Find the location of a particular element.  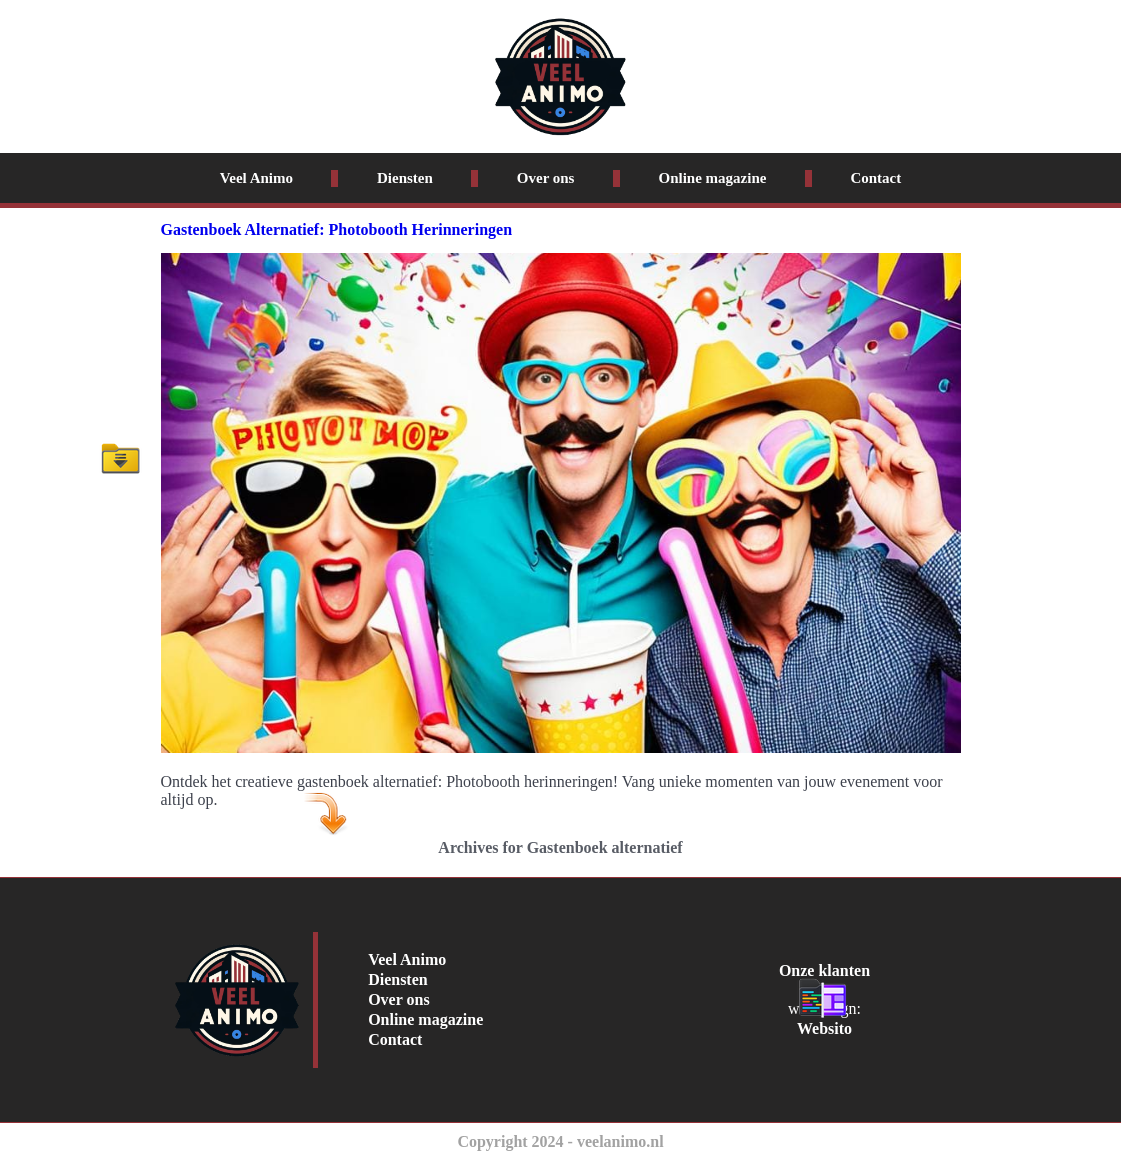

open programming projects folder is located at coordinates (822, 998).